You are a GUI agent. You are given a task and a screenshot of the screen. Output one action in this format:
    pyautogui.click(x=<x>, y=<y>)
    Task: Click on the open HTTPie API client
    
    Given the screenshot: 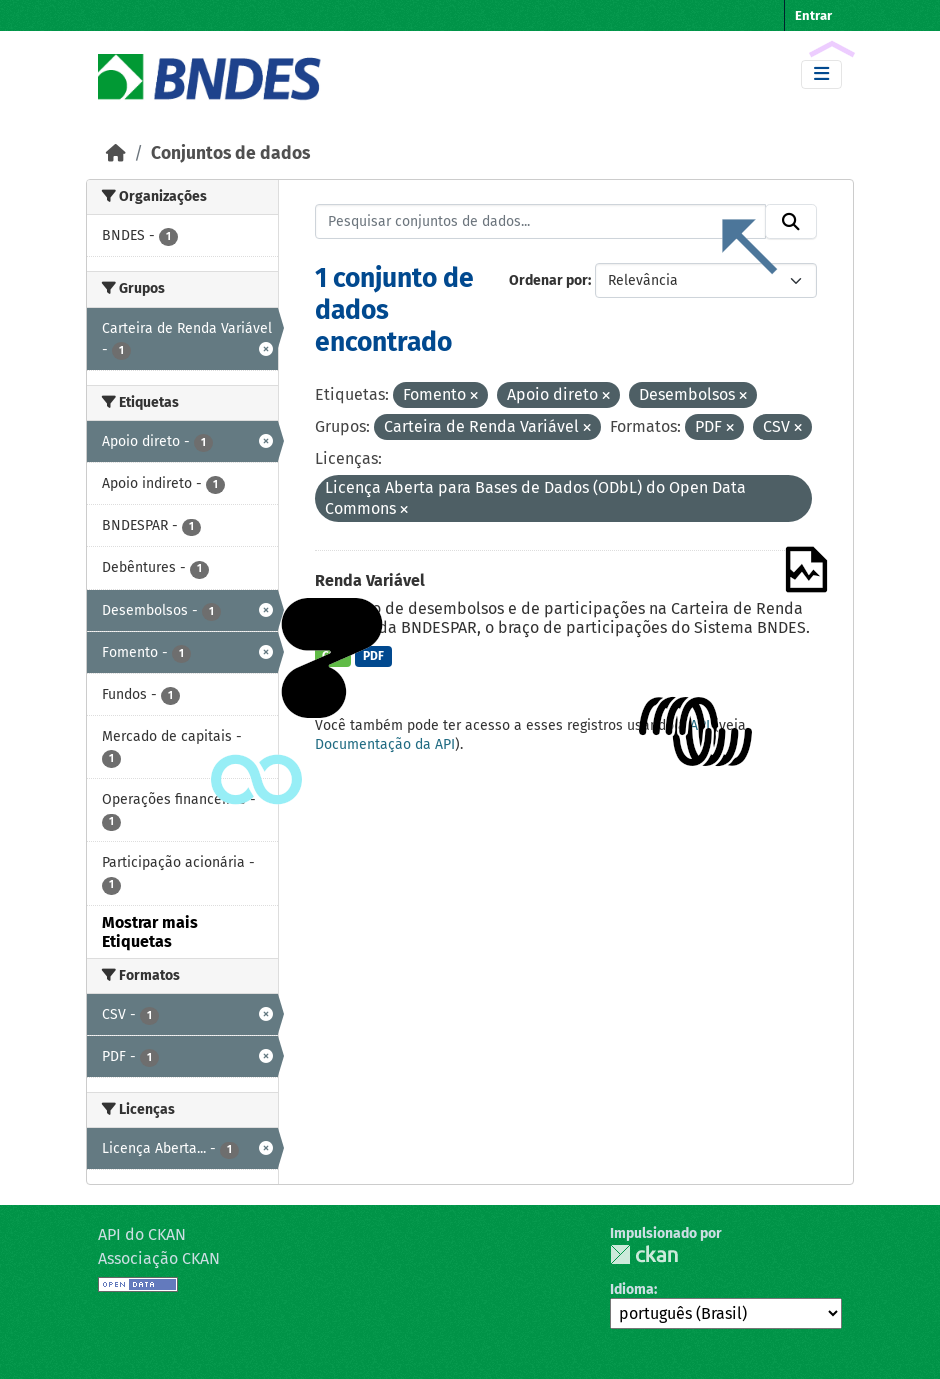 What is the action you would take?
    pyautogui.click(x=332, y=658)
    